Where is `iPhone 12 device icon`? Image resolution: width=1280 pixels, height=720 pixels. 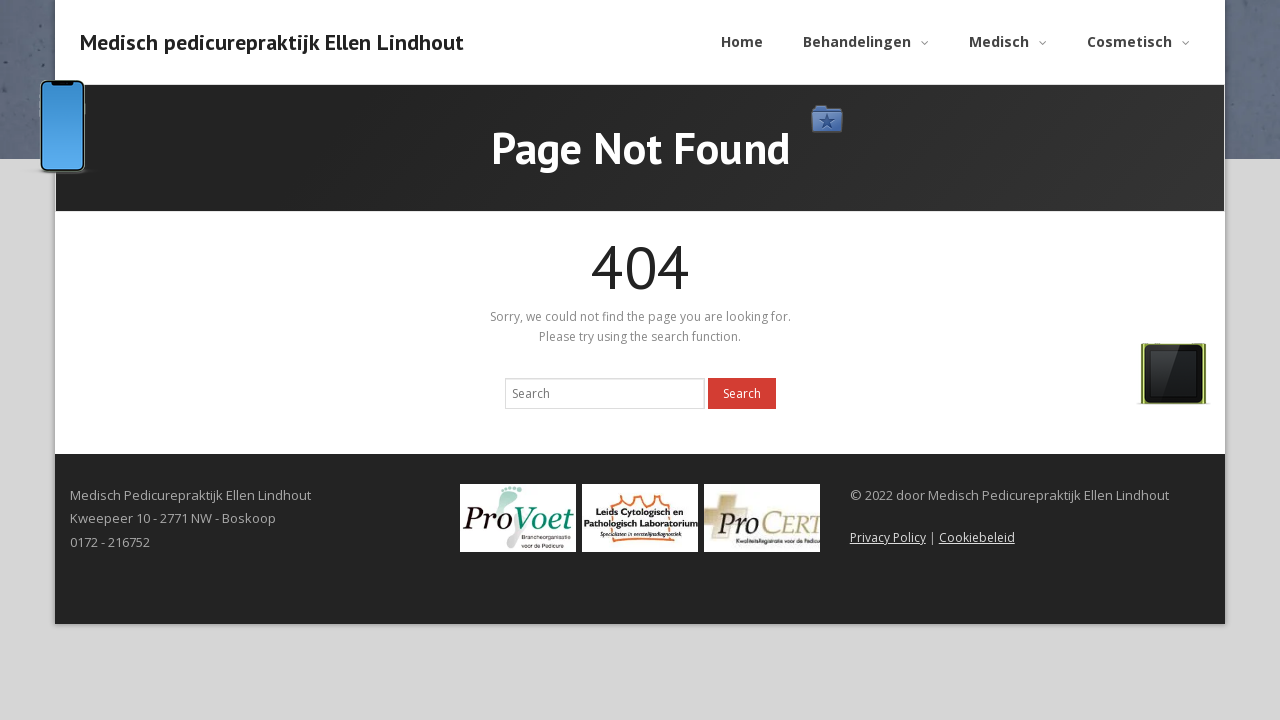 iPhone 12 device icon is located at coordinates (62, 127).